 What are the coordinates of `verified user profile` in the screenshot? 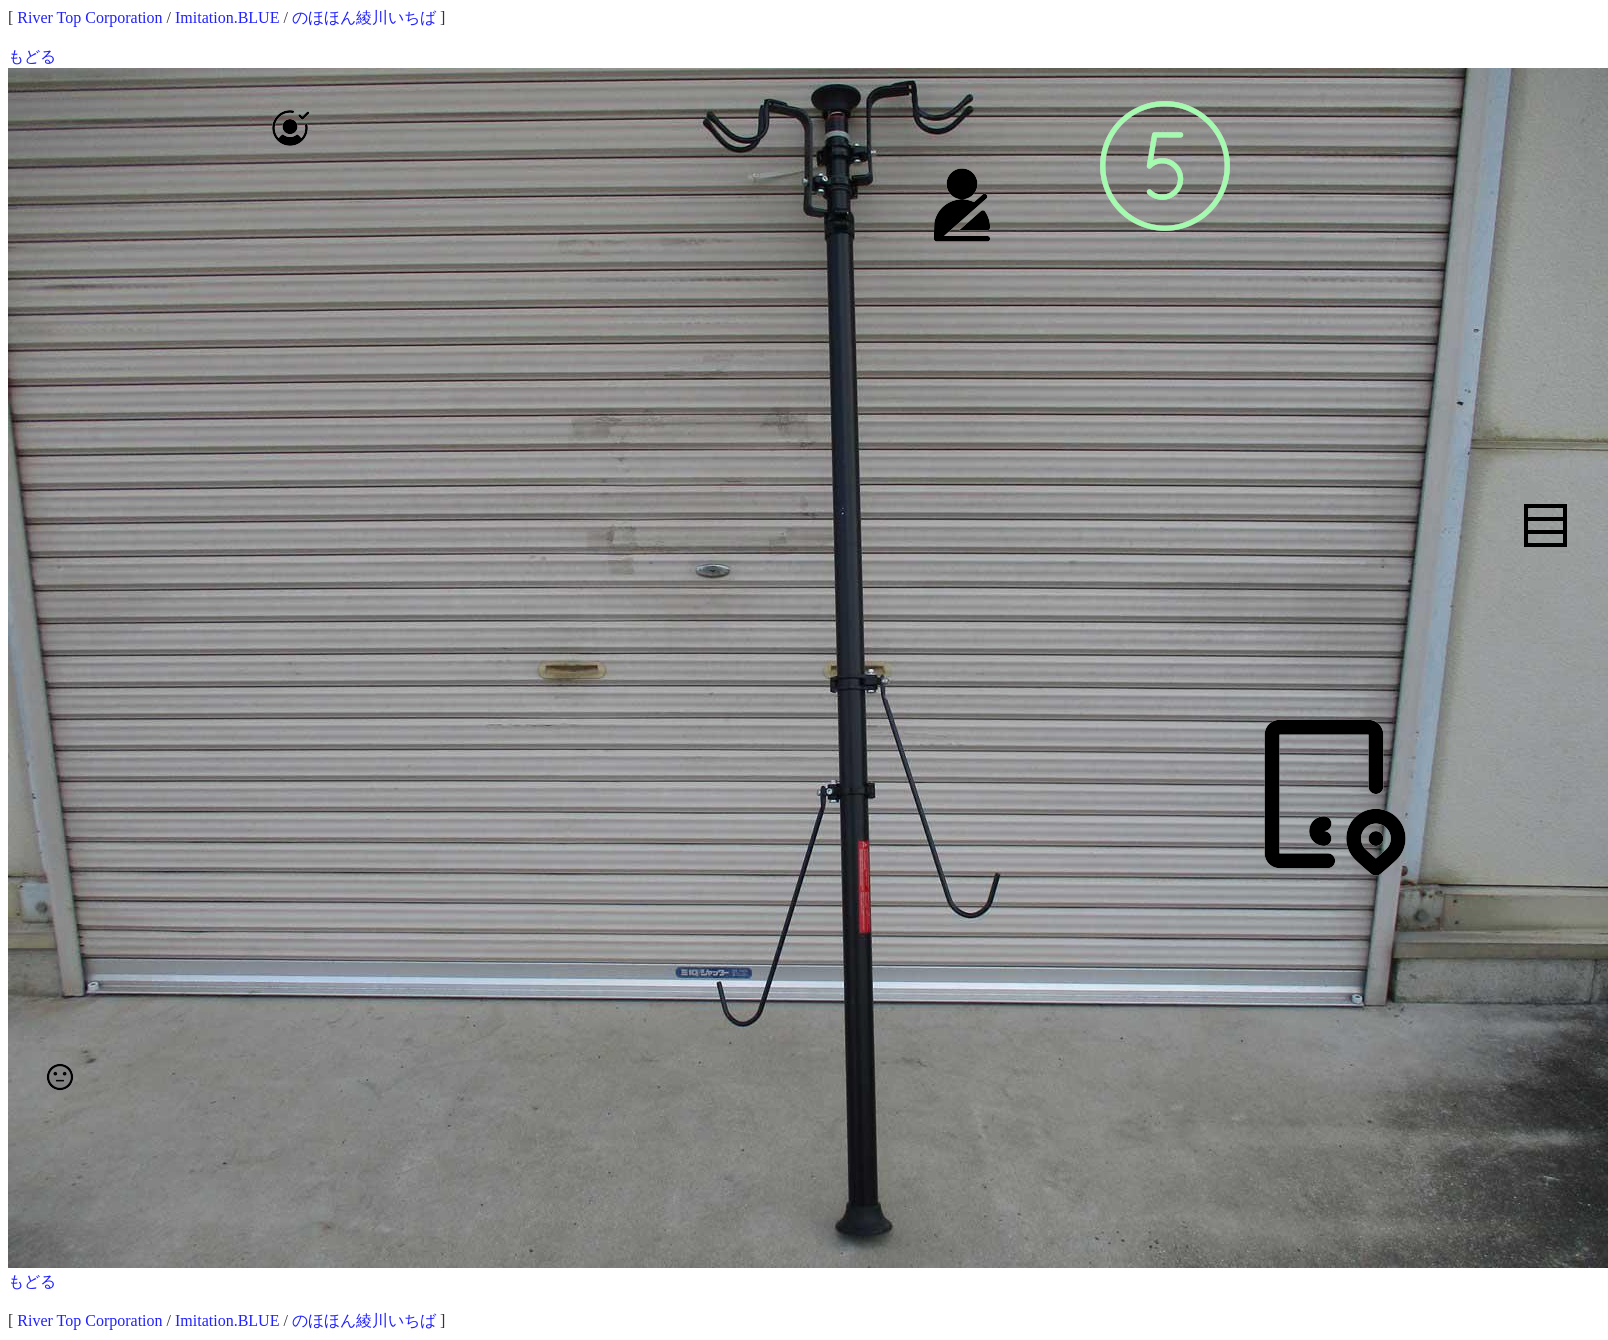 It's located at (290, 128).